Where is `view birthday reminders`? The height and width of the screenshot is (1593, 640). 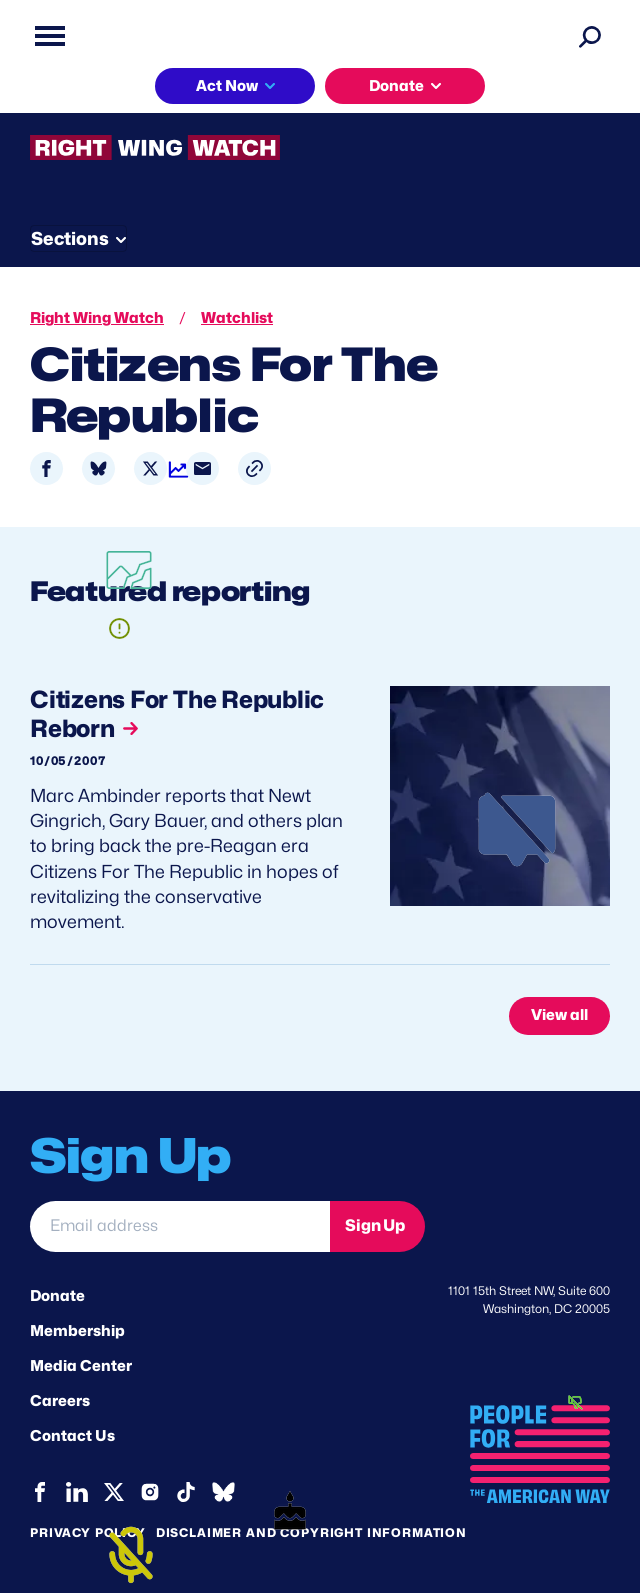
view birthday reminders is located at coordinates (290, 1512).